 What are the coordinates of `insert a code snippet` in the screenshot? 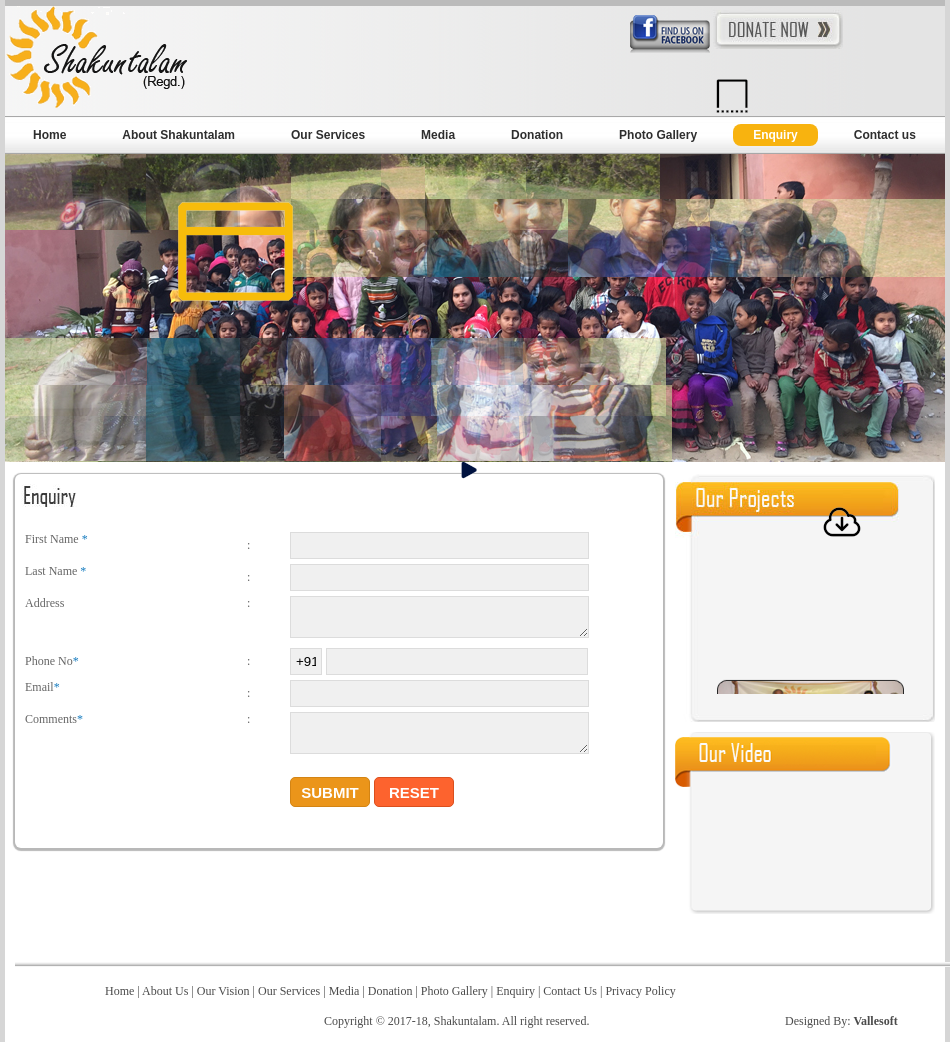 It's located at (731, 96).